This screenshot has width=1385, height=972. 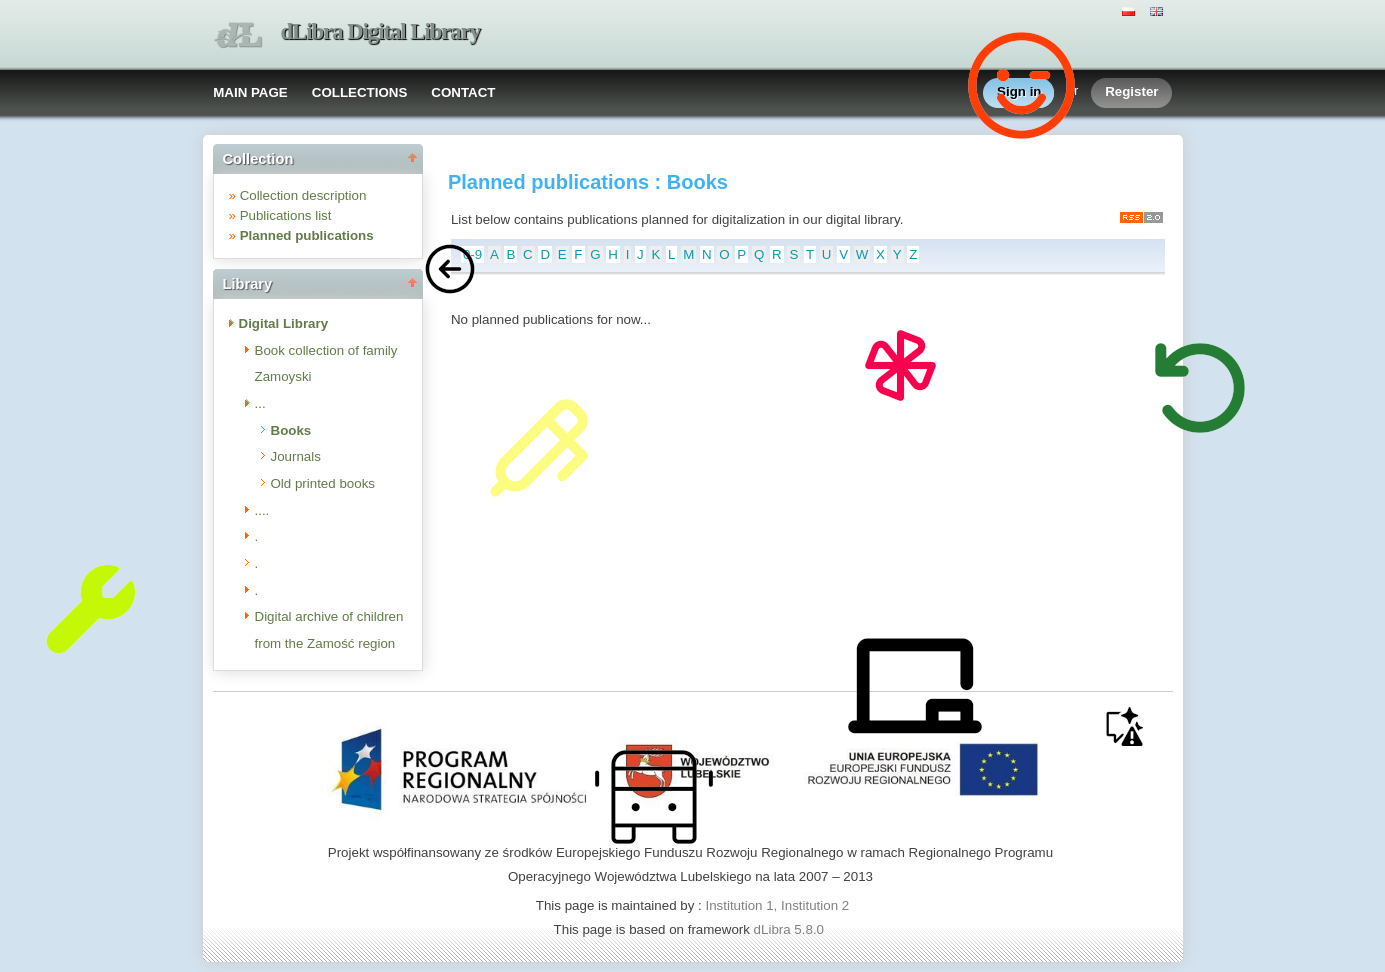 What do you see at coordinates (536, 450) in the screenshot?
I see `edit or write content` at bounding box center [536, 450].